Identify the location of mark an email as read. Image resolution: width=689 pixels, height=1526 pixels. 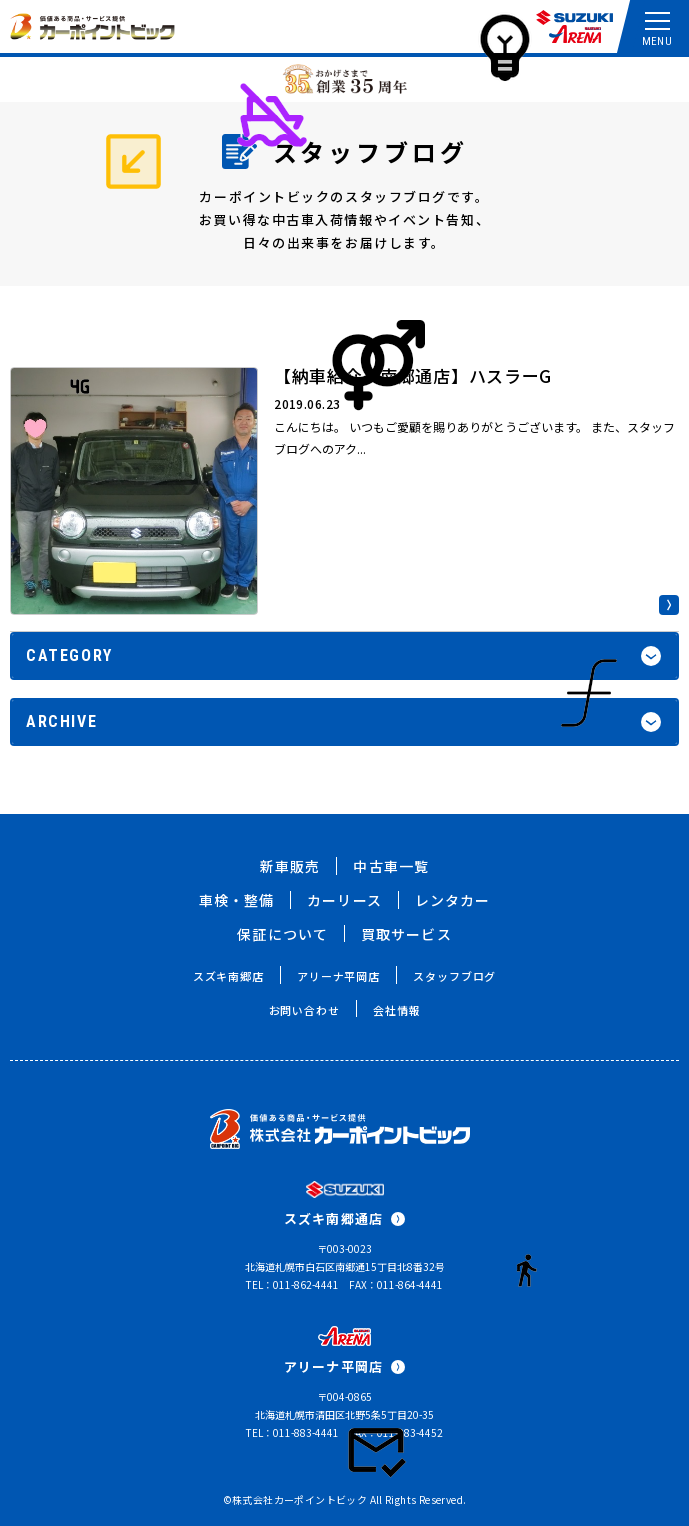
(376, 1450).